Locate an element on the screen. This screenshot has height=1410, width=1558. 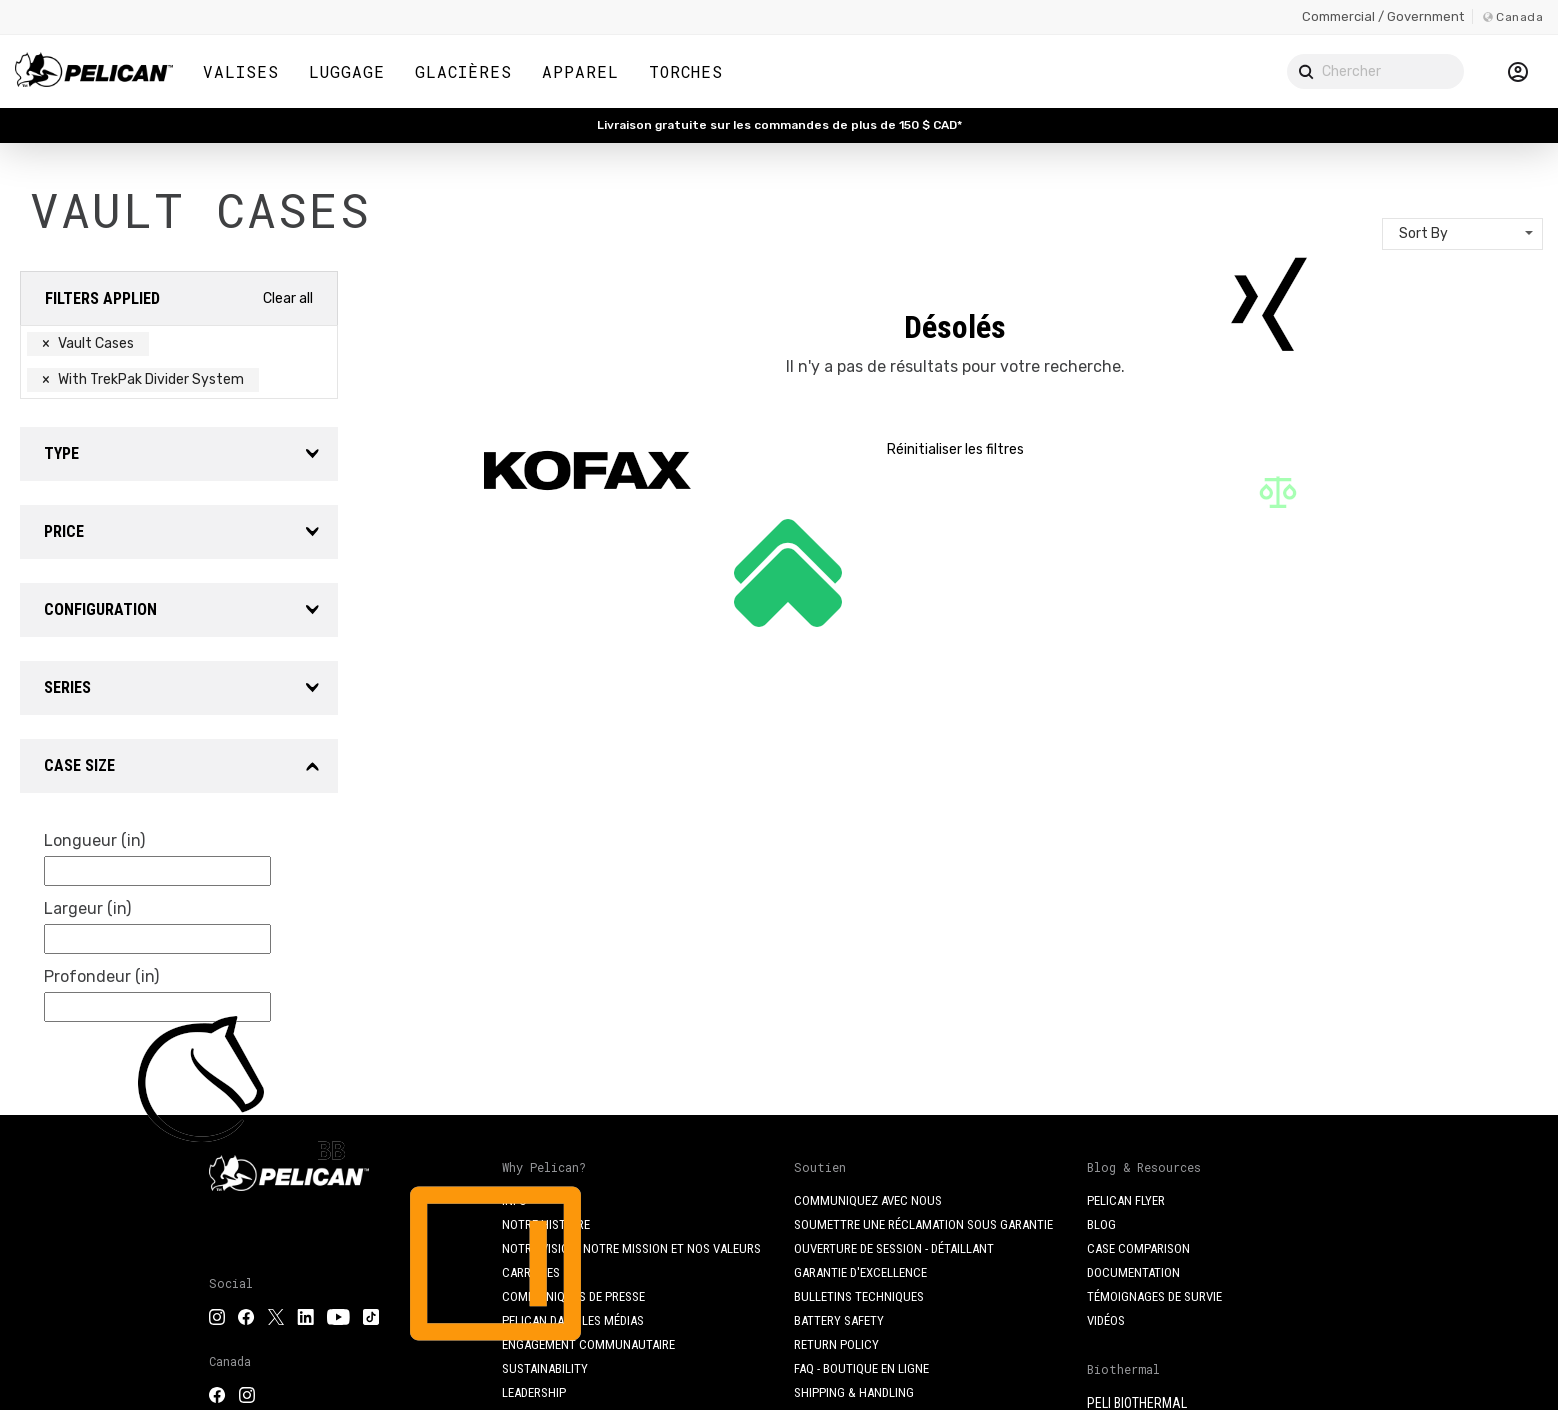
link to Xing professional network profile is located at coordinates (1264, 300).